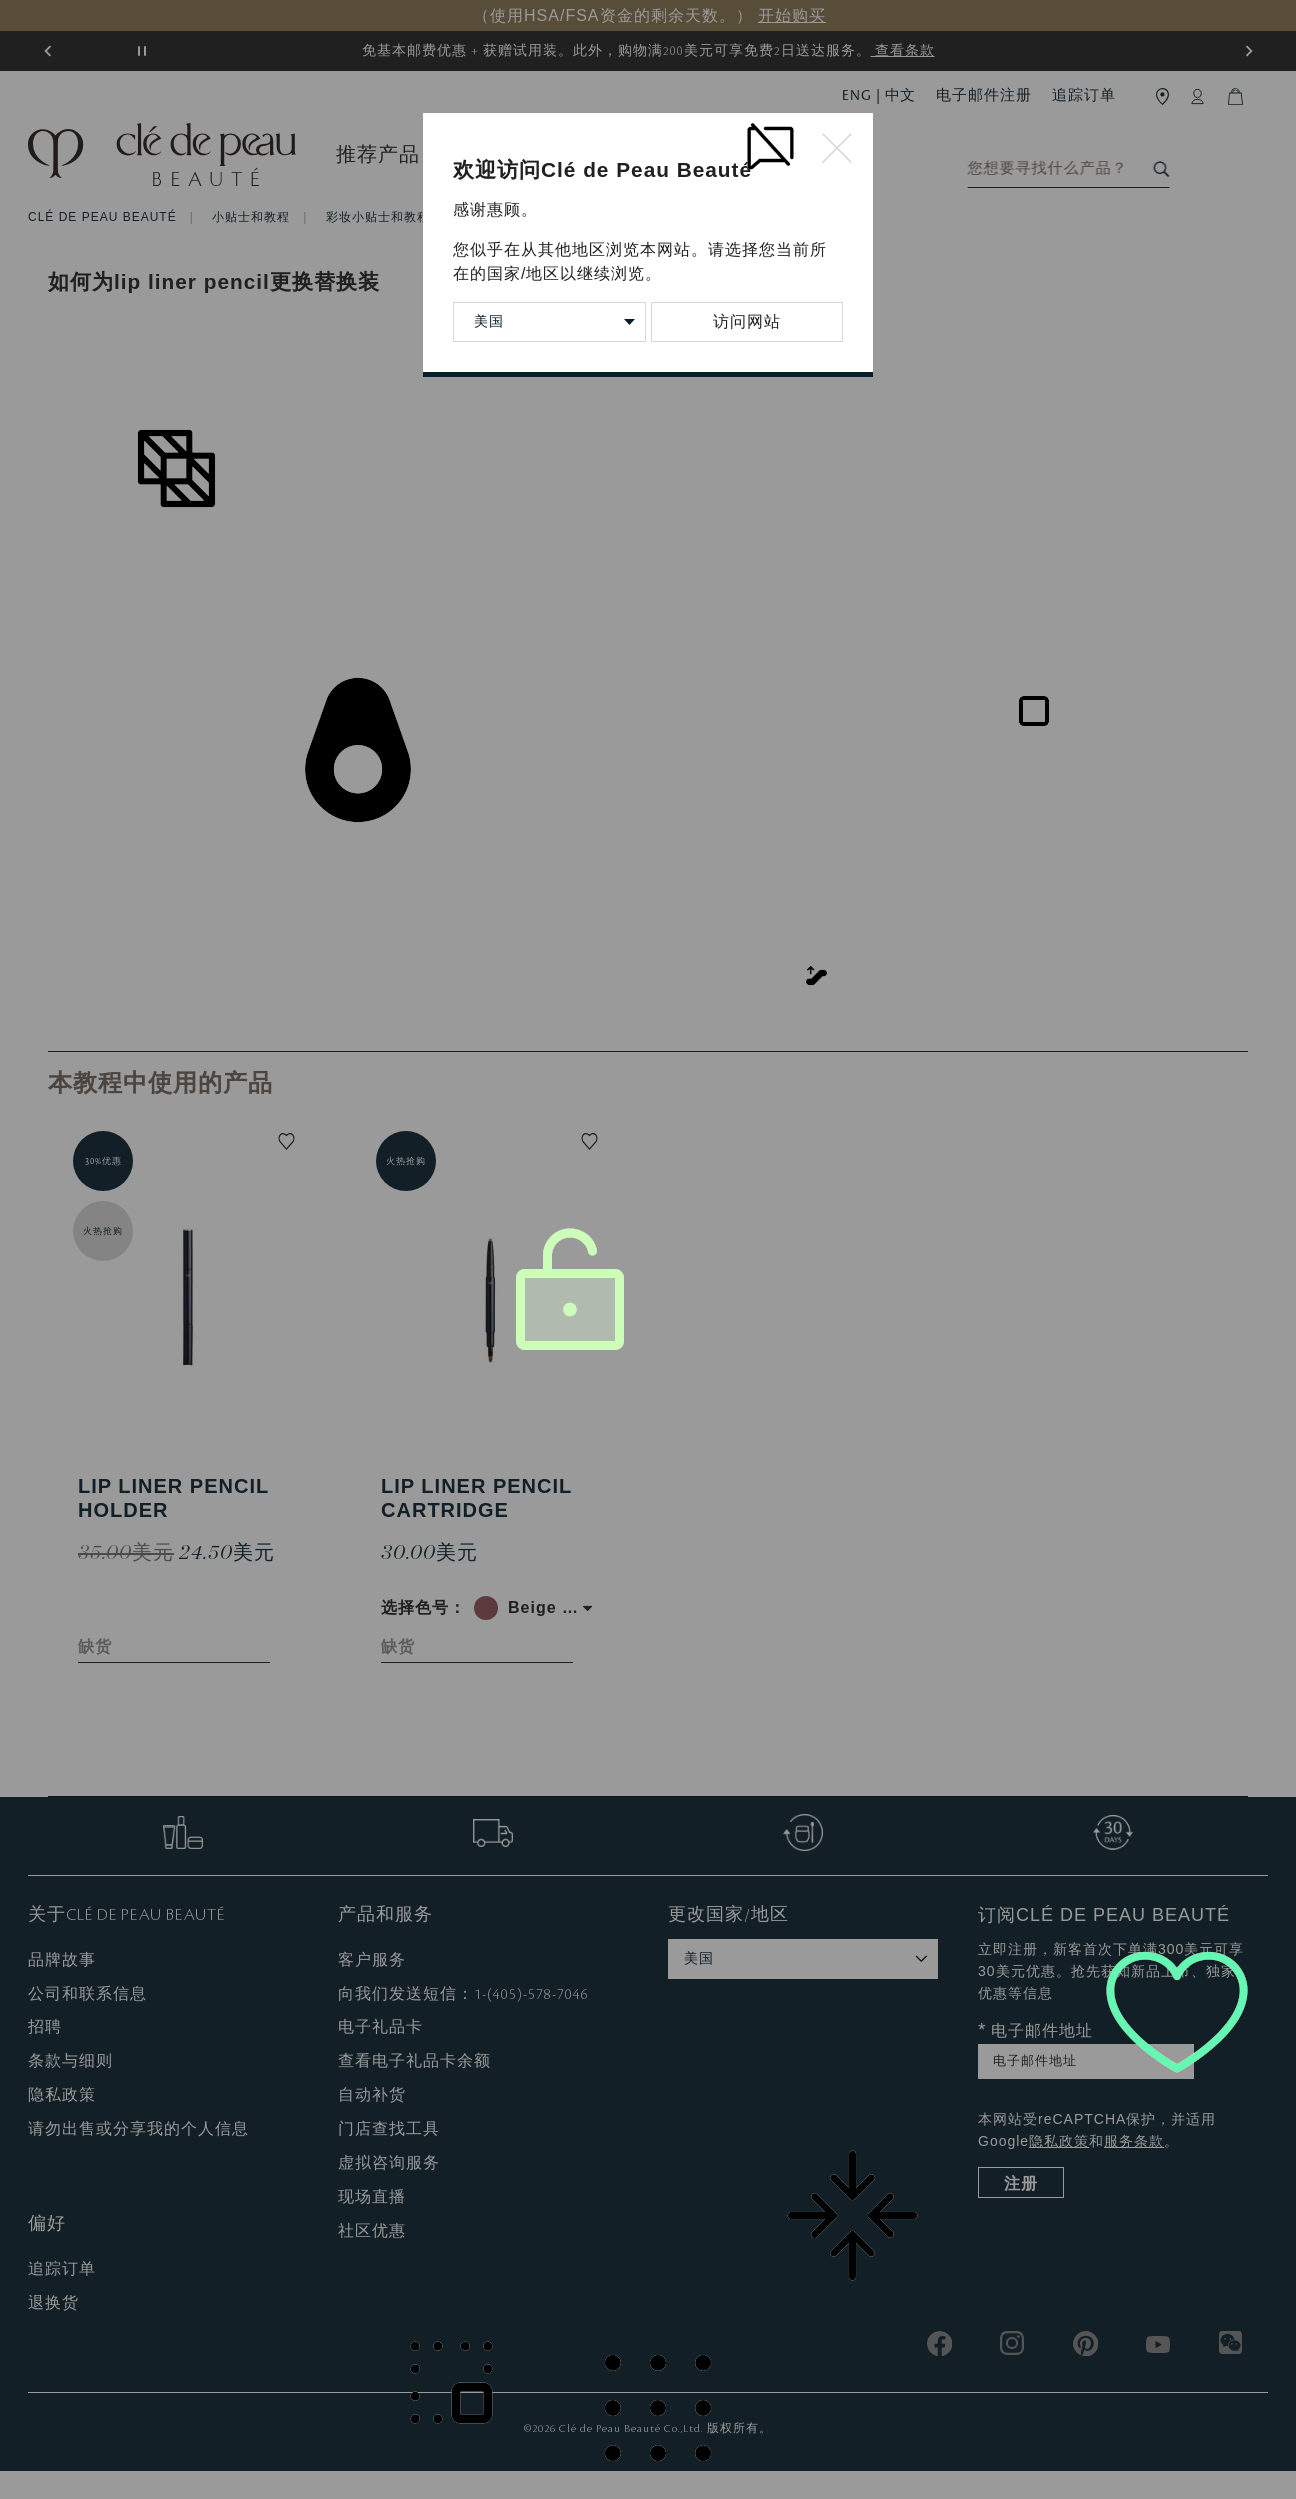 This screenshot has height=2499, width=1296. Describe the element at coordinates (176, 468) in the screenshot. I see `exclude overlapping areas from selection` at that location.